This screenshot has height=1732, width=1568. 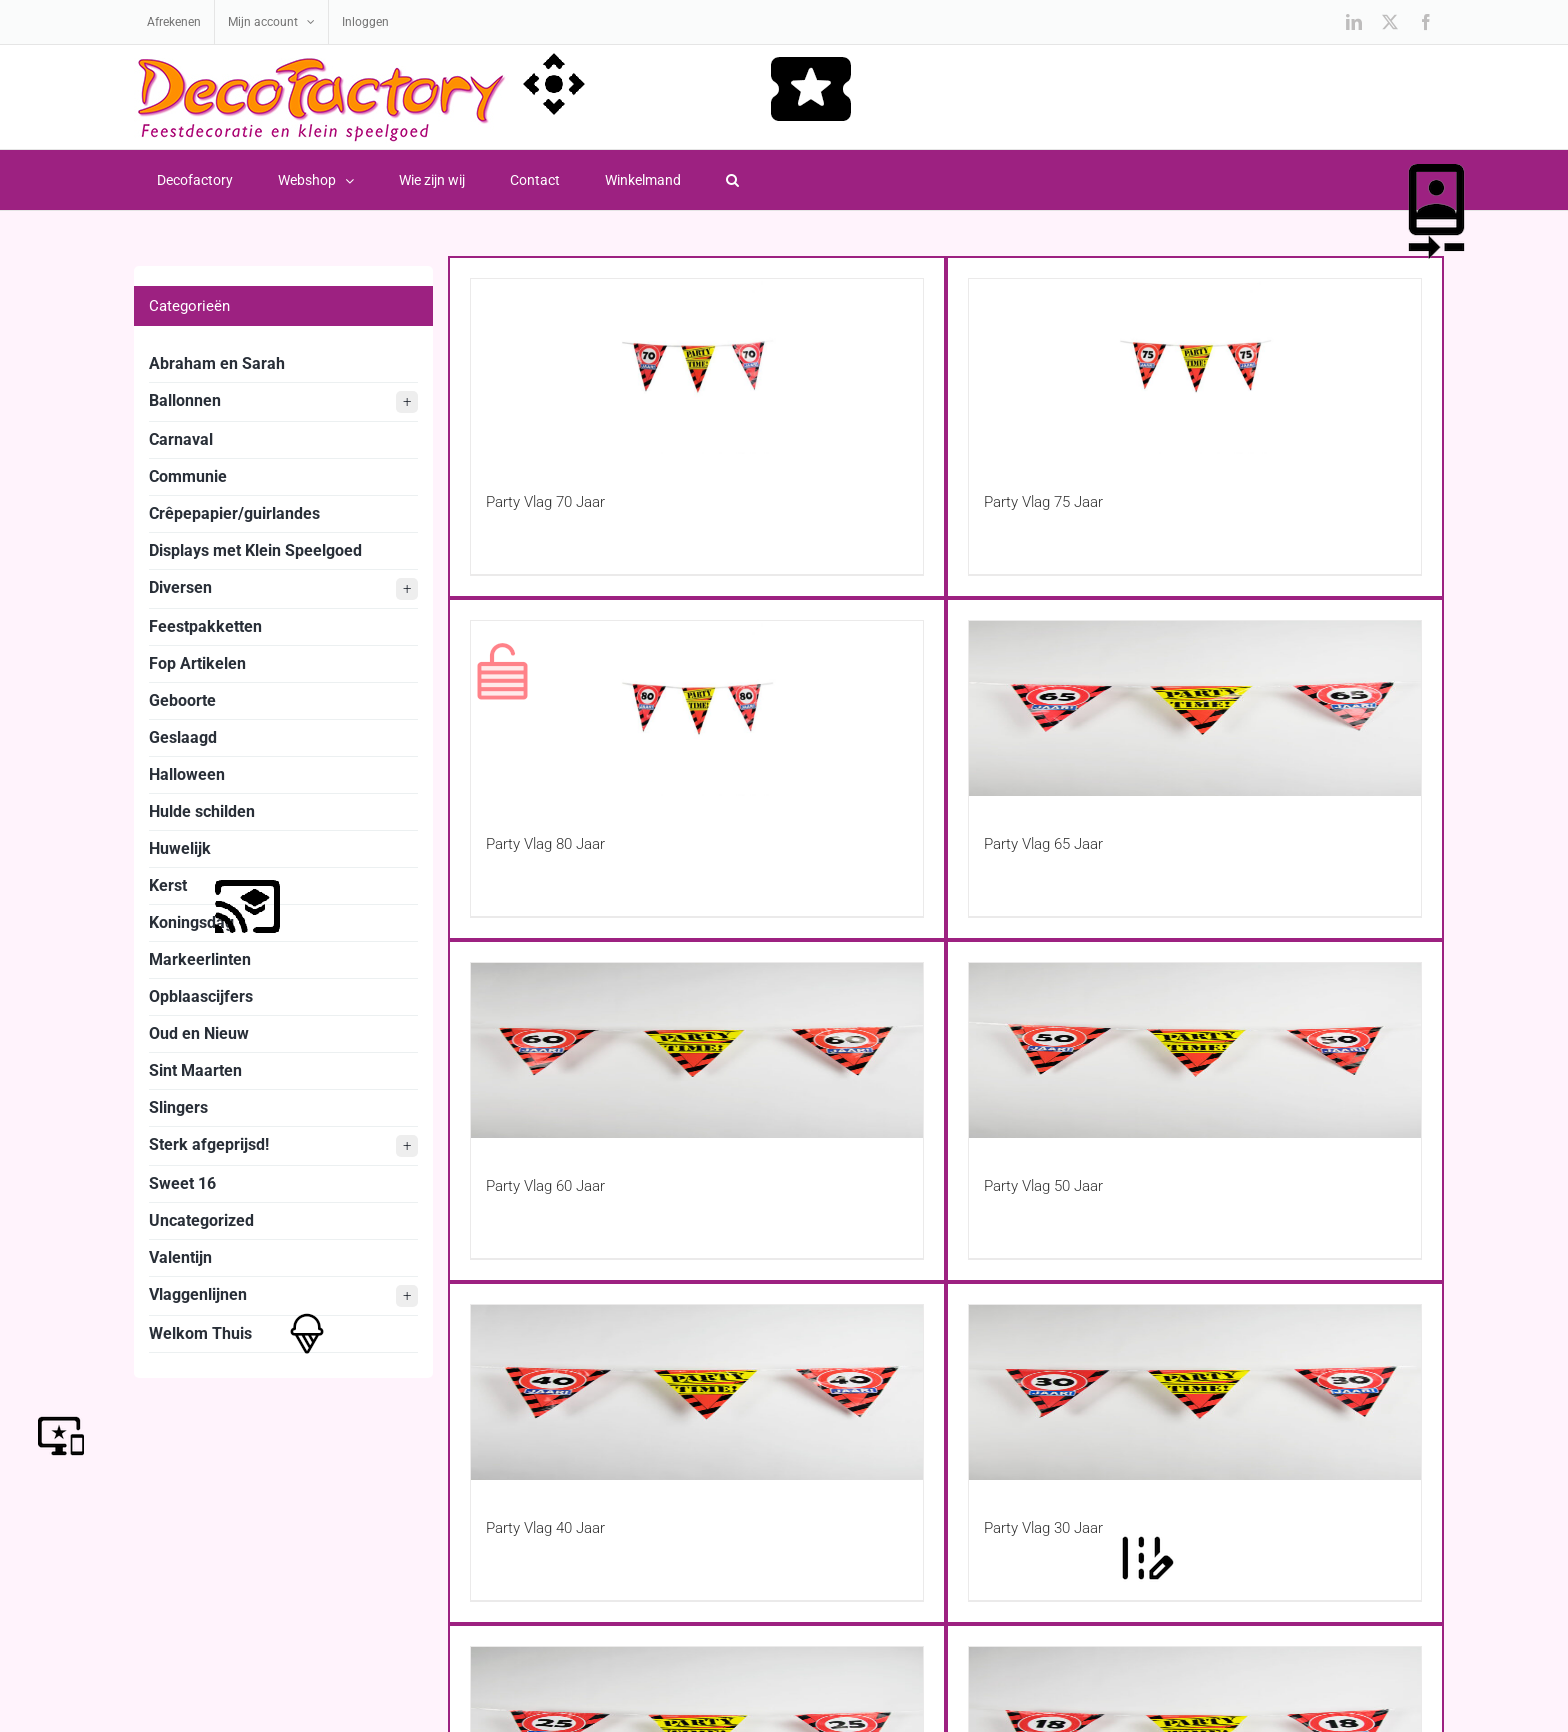 What do you see at coordinates (1144, 1558) in the screenshot?
I see `edit road or route details` at bounding box center [1144, 1558].